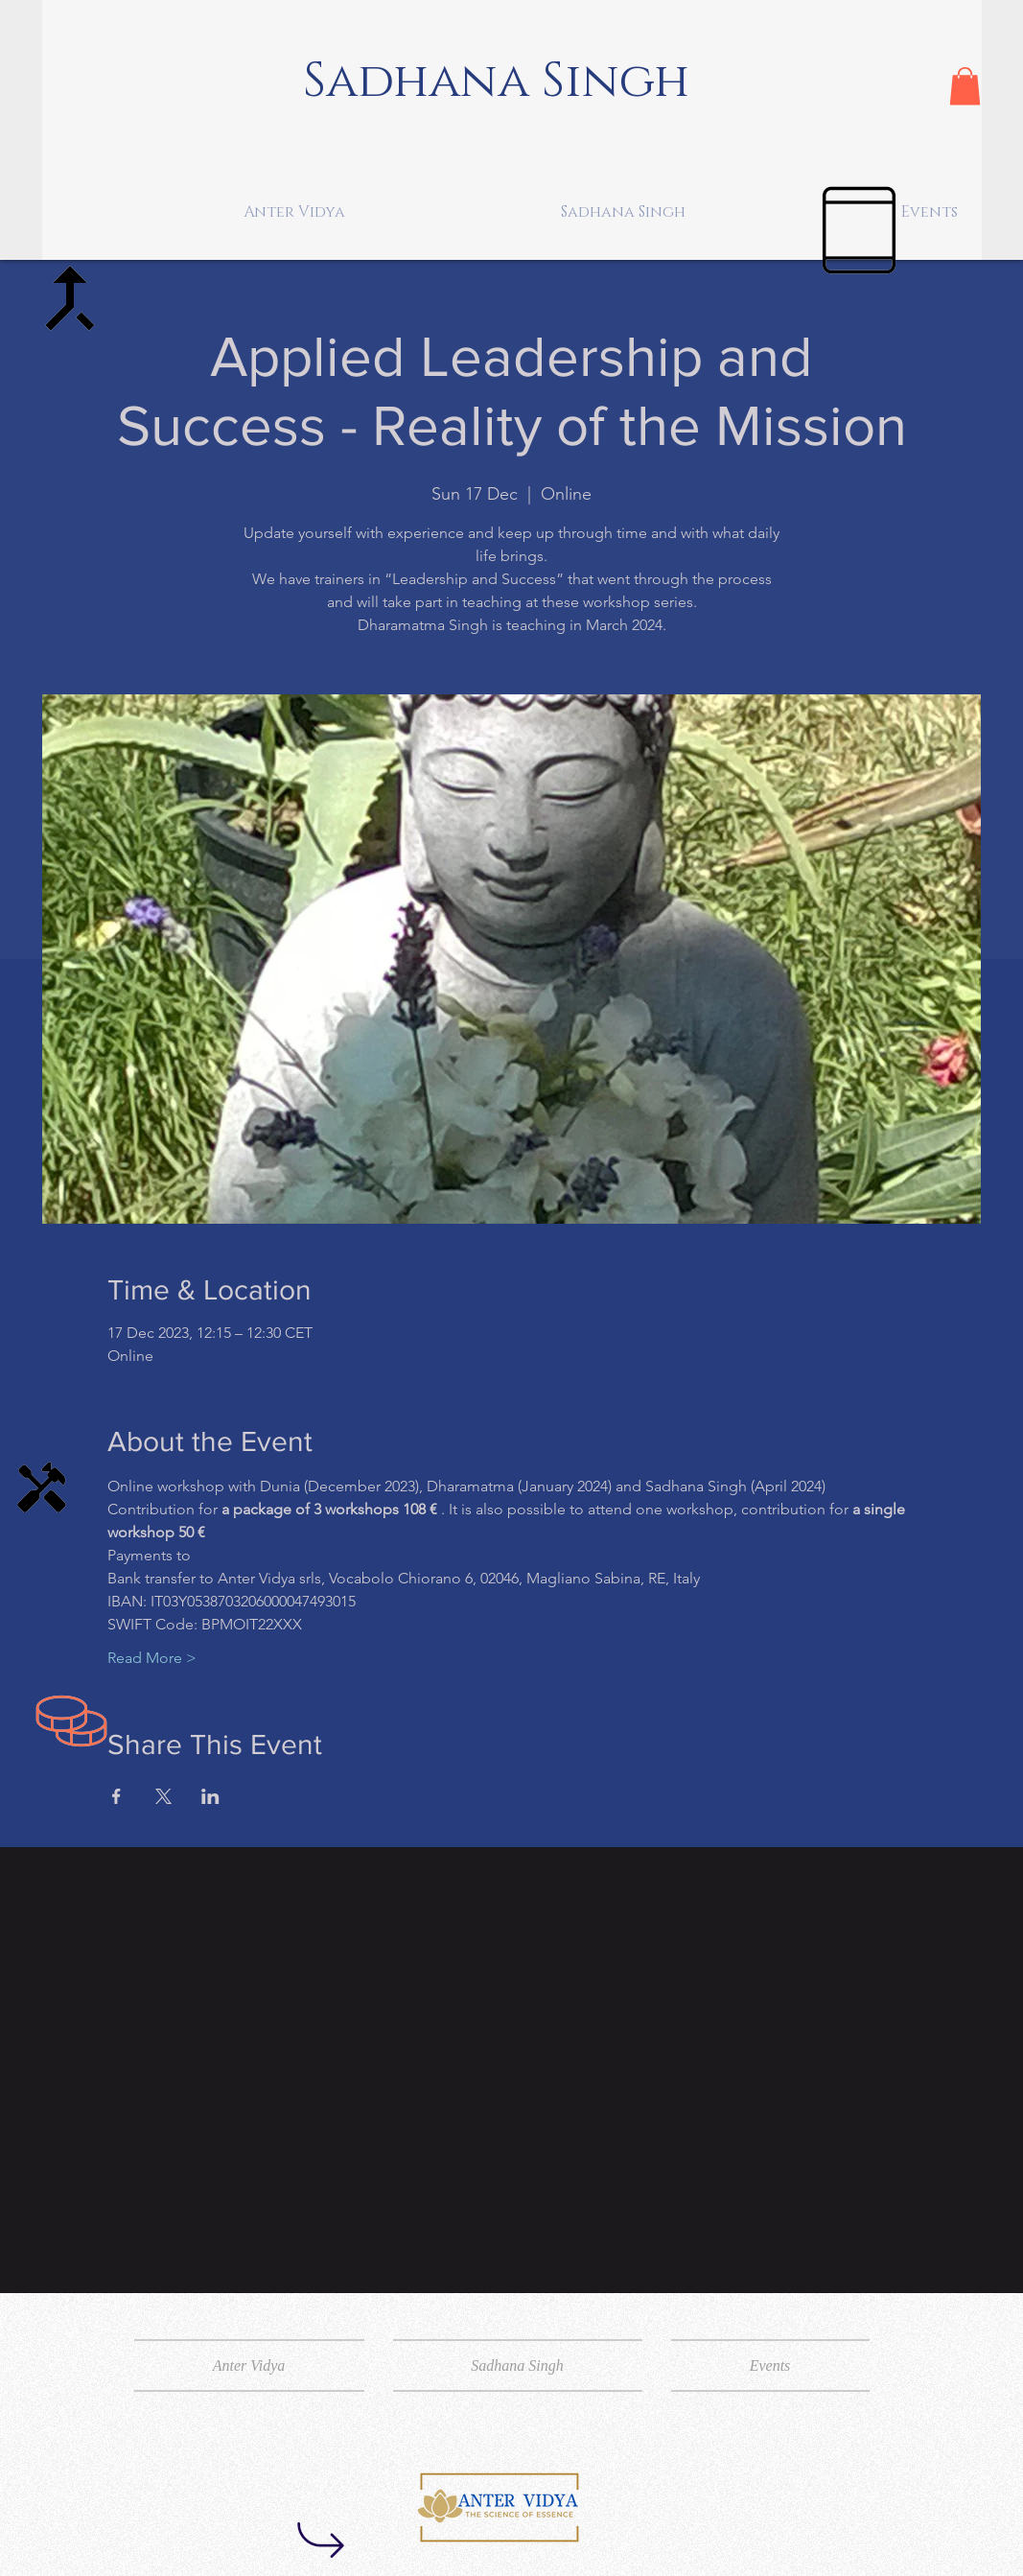 Image resolution: width=1023 pixels, height=2576 pixels. What do you see at coordinates (71, 1721) in the screenshot?
I see `view your coin balance or currency` at bounding box center [71, 1721].